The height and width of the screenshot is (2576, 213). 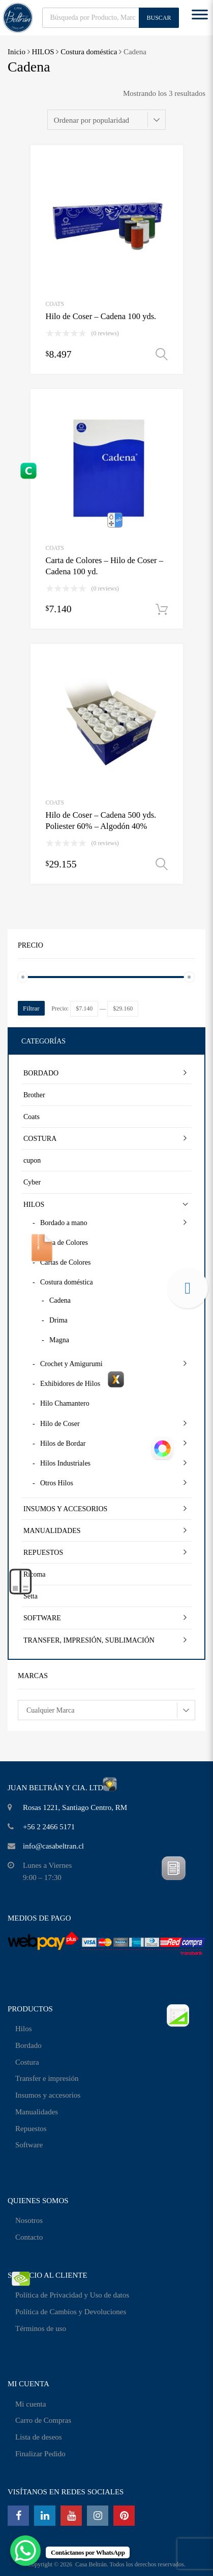 What do you see at coordinates (173, 1868) in the screenshot?
I see `view release notes and software updates` at bounding box center [173, 1868].